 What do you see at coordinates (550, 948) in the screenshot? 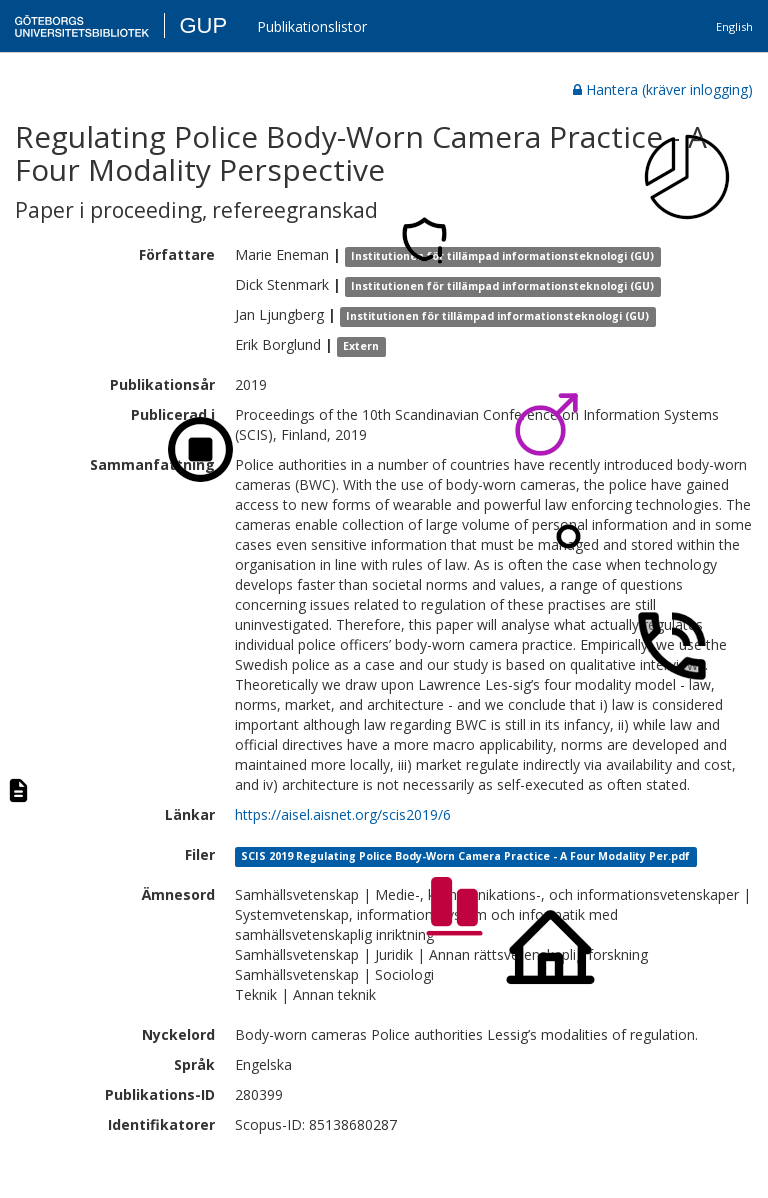
I see `navigate to home screen` at bounding box center [550, 948].